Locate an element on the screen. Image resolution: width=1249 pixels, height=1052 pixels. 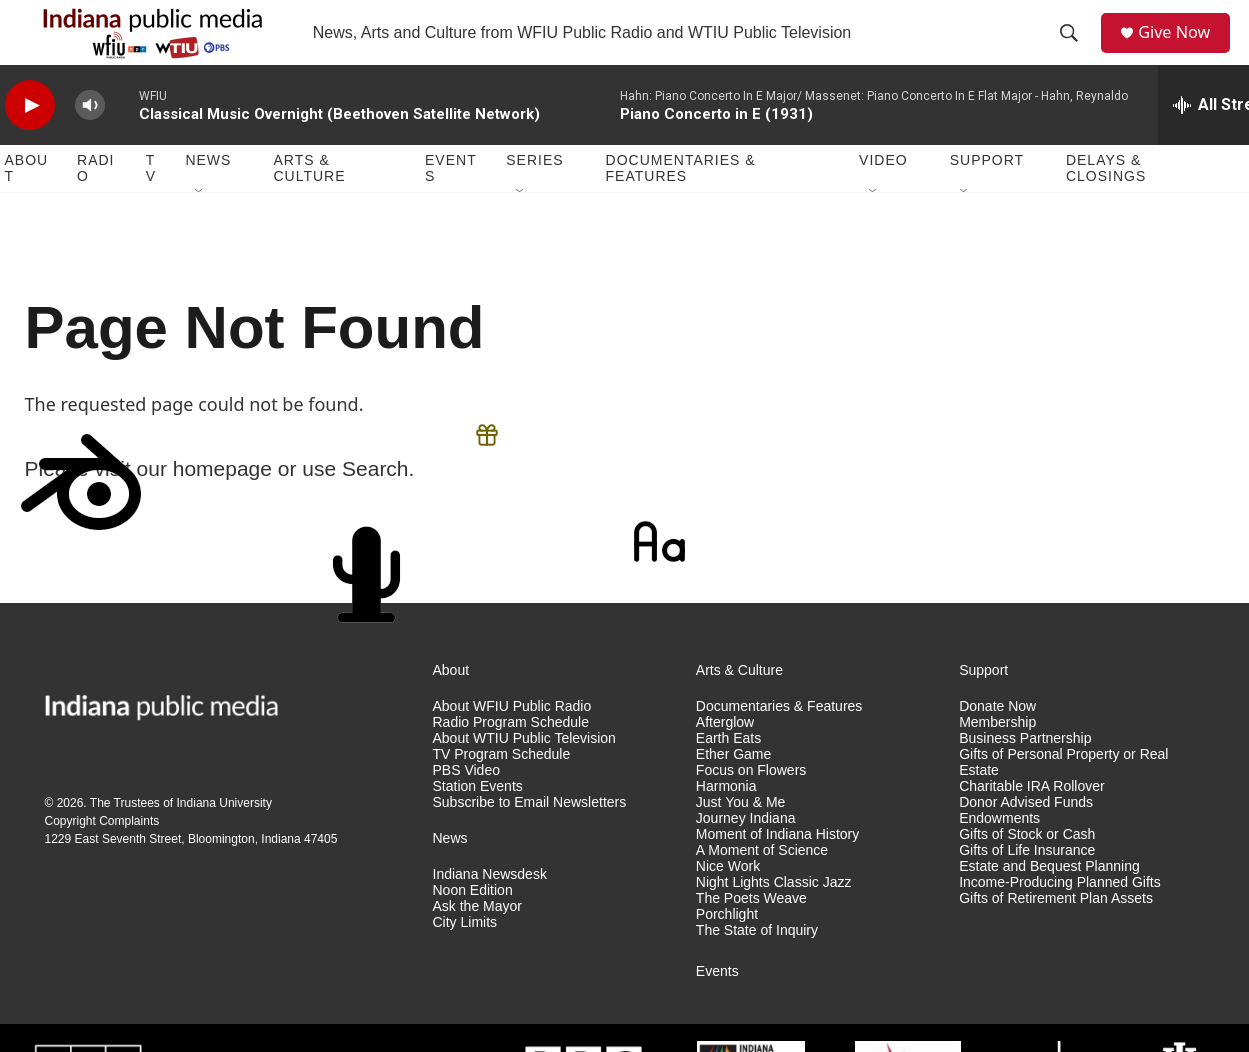
open blender 3d modeling software is located at coordinates (81, 482).